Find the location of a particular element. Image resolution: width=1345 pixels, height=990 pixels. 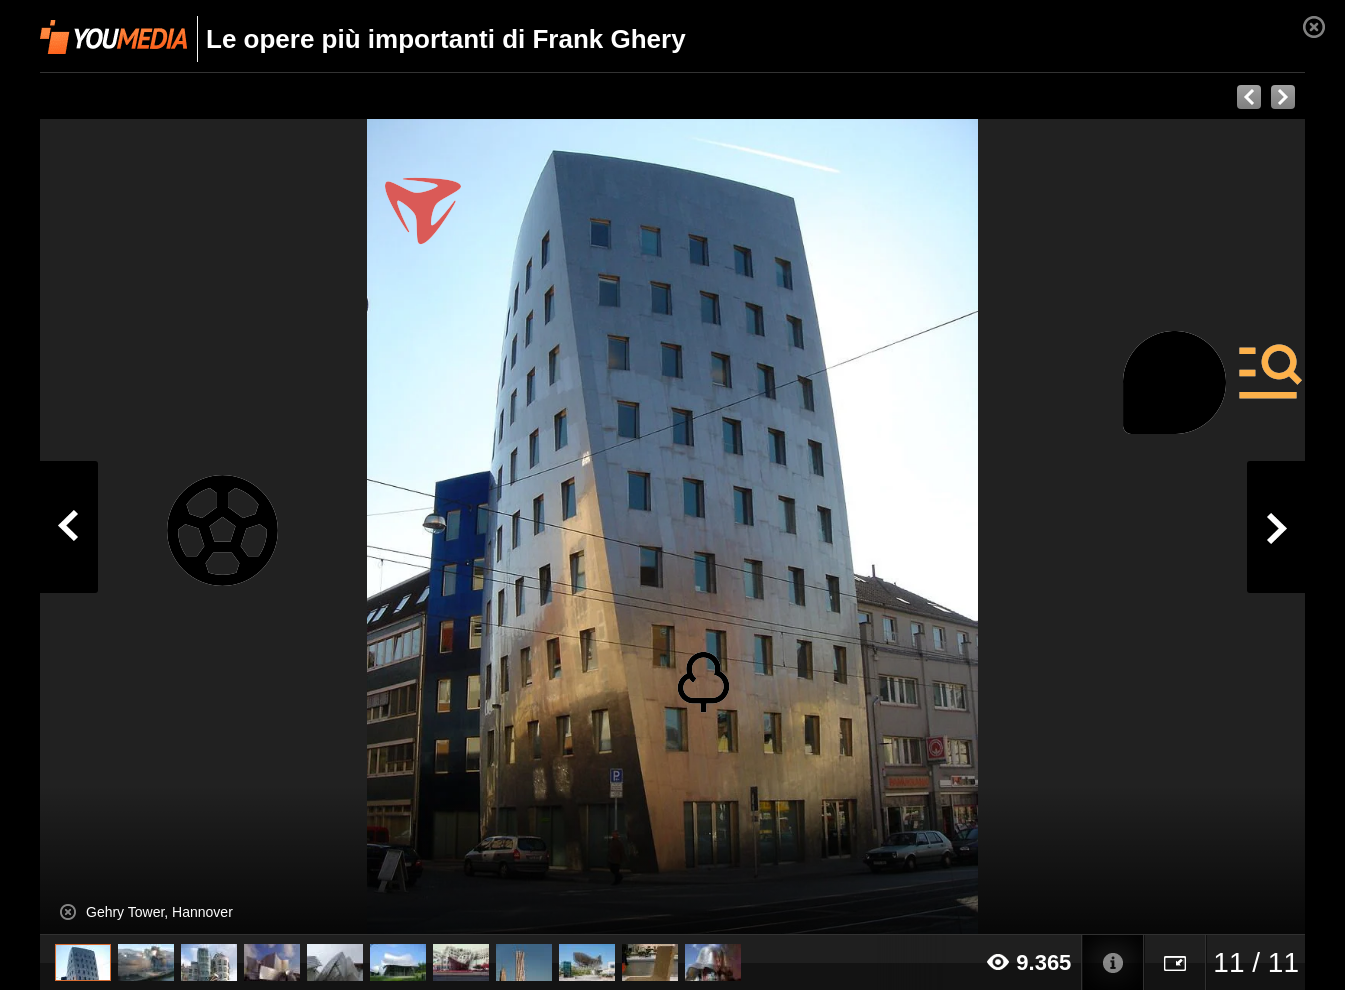

access football or soccer content is located at coordinates (222, 530).